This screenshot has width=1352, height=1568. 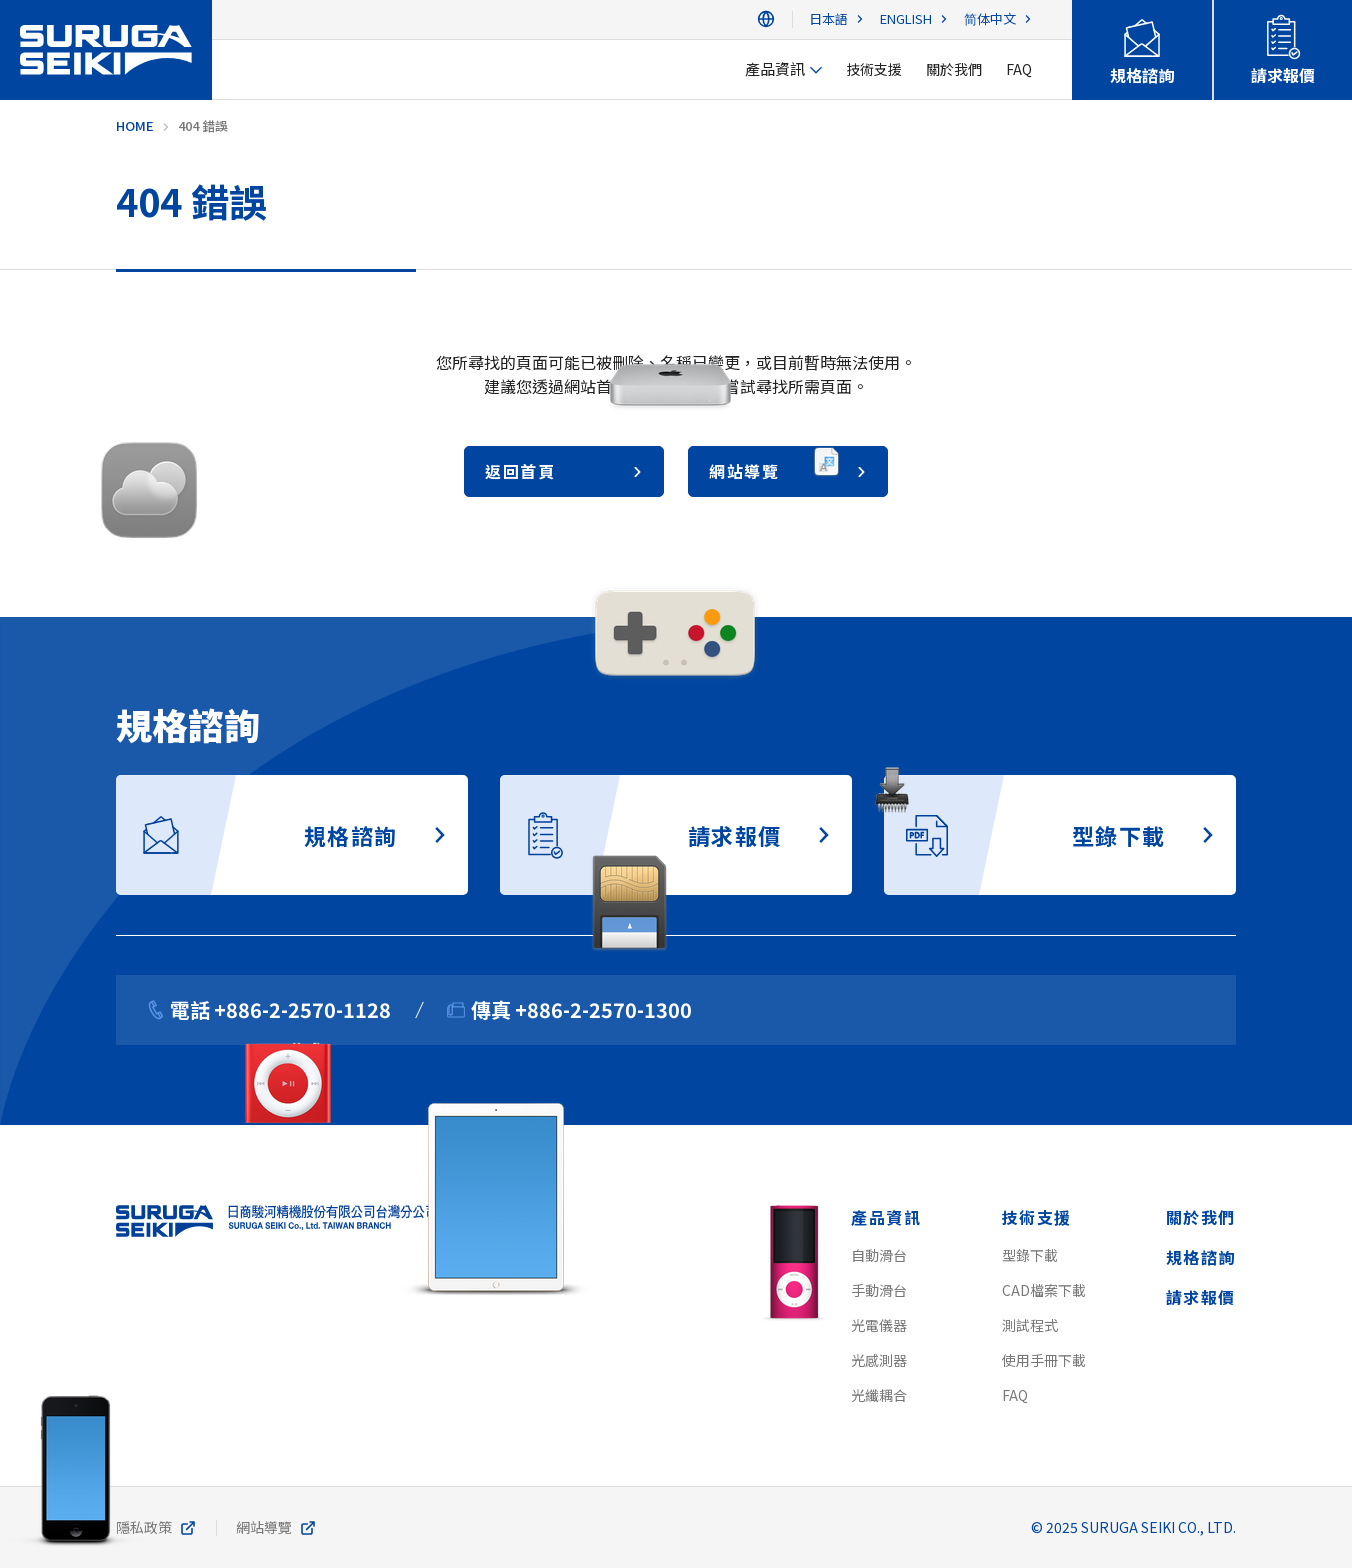 What do you see at coordinates (149, 490) in the screenshot?
I see `open the weather app` at bounding box center [149, 490].